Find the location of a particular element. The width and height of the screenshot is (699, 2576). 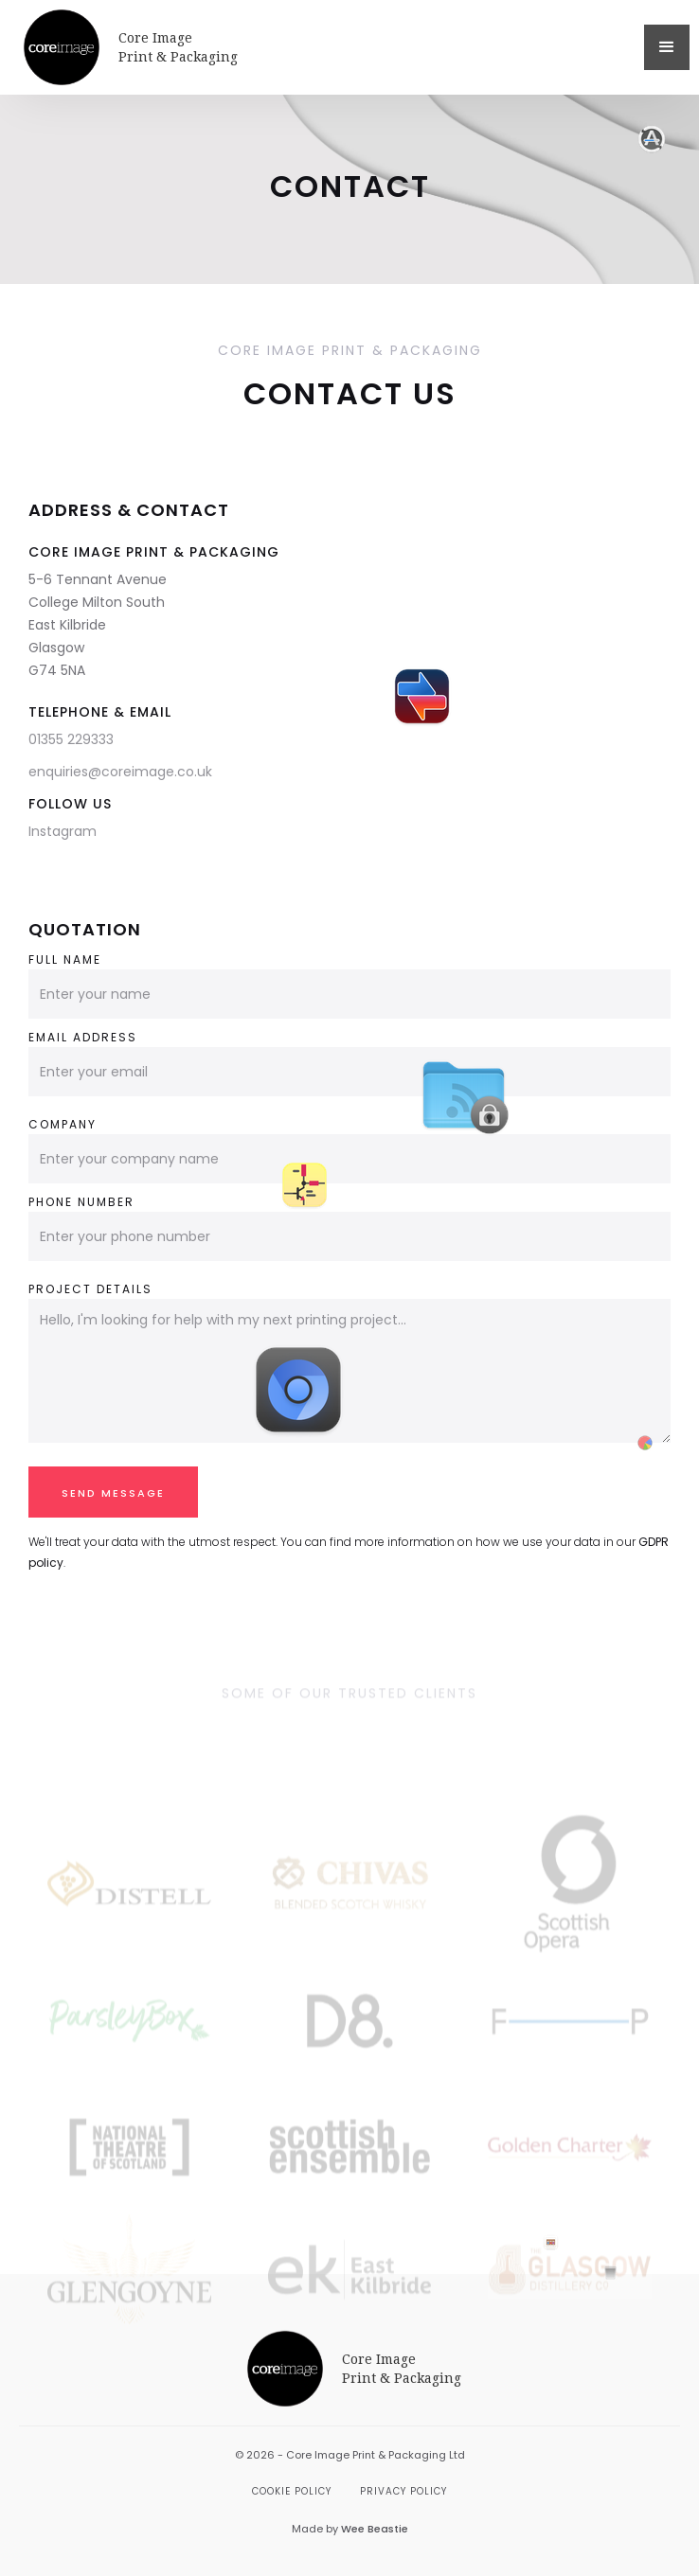

empty trash bin ready to receive deleted files is located at coordinates (610, 2272).